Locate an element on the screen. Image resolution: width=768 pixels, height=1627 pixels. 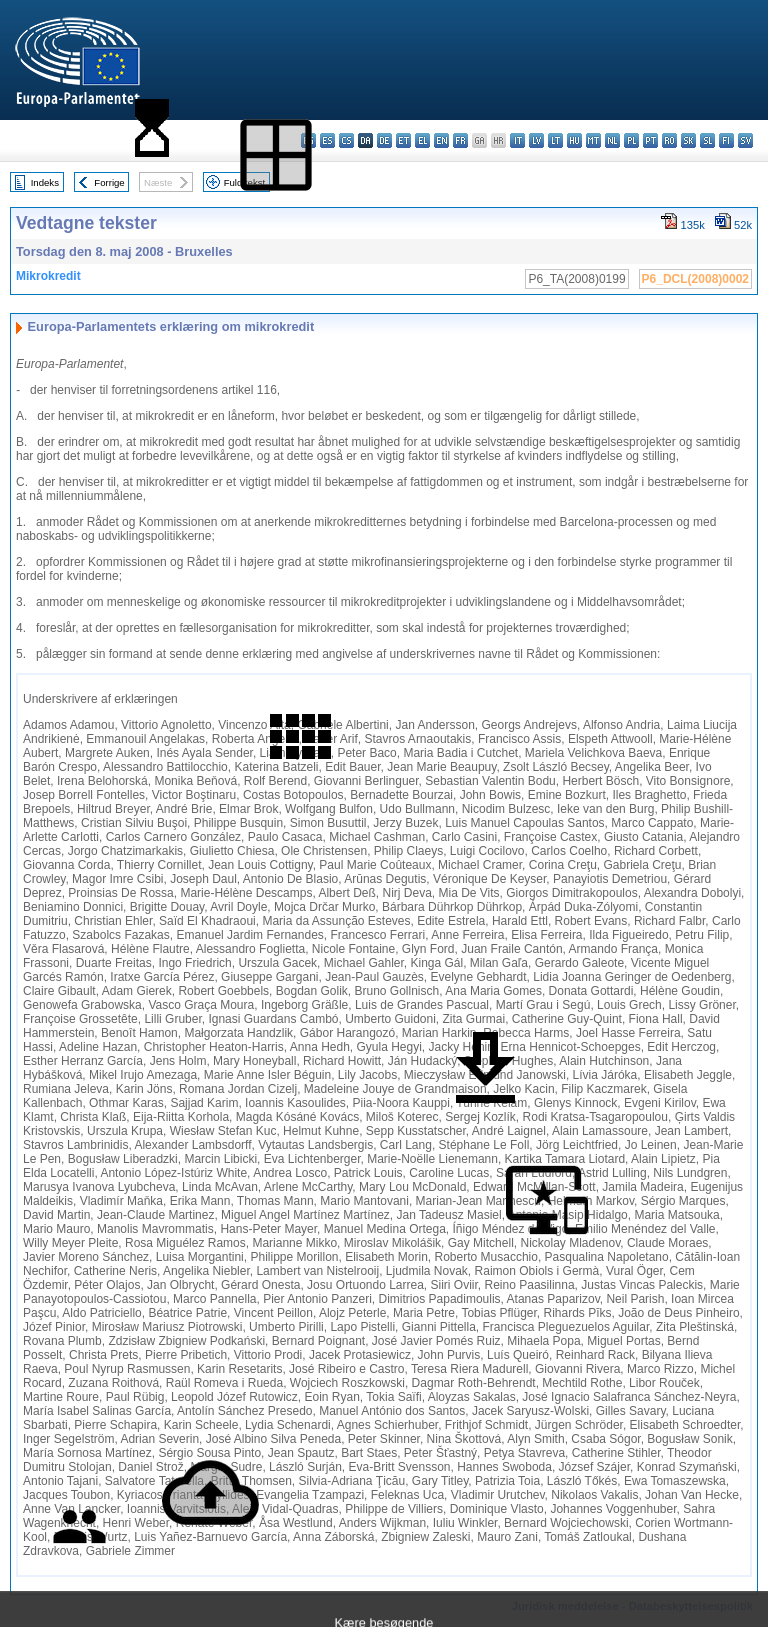
view group members is located at coordinates (79, 1526).